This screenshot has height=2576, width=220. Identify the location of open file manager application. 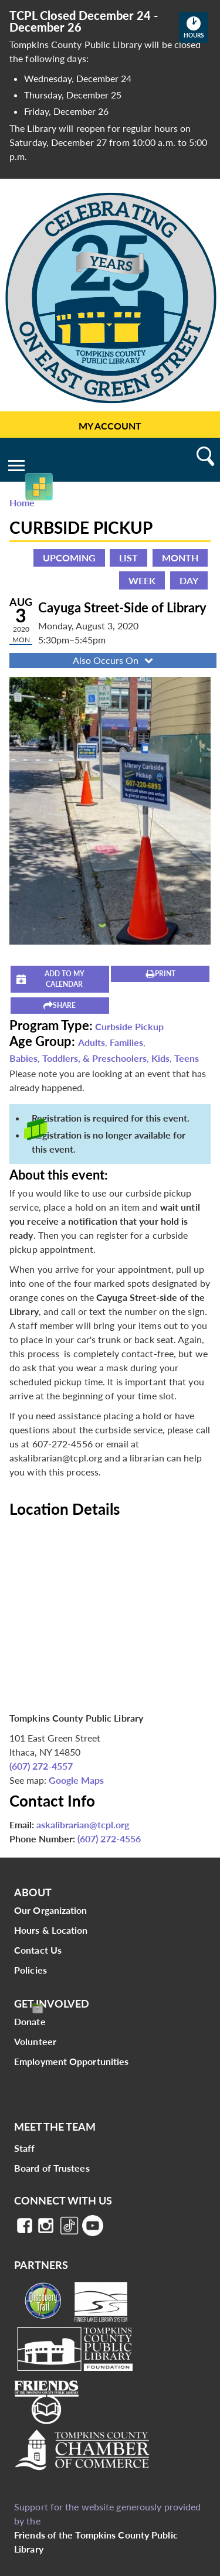
(38, 2008).